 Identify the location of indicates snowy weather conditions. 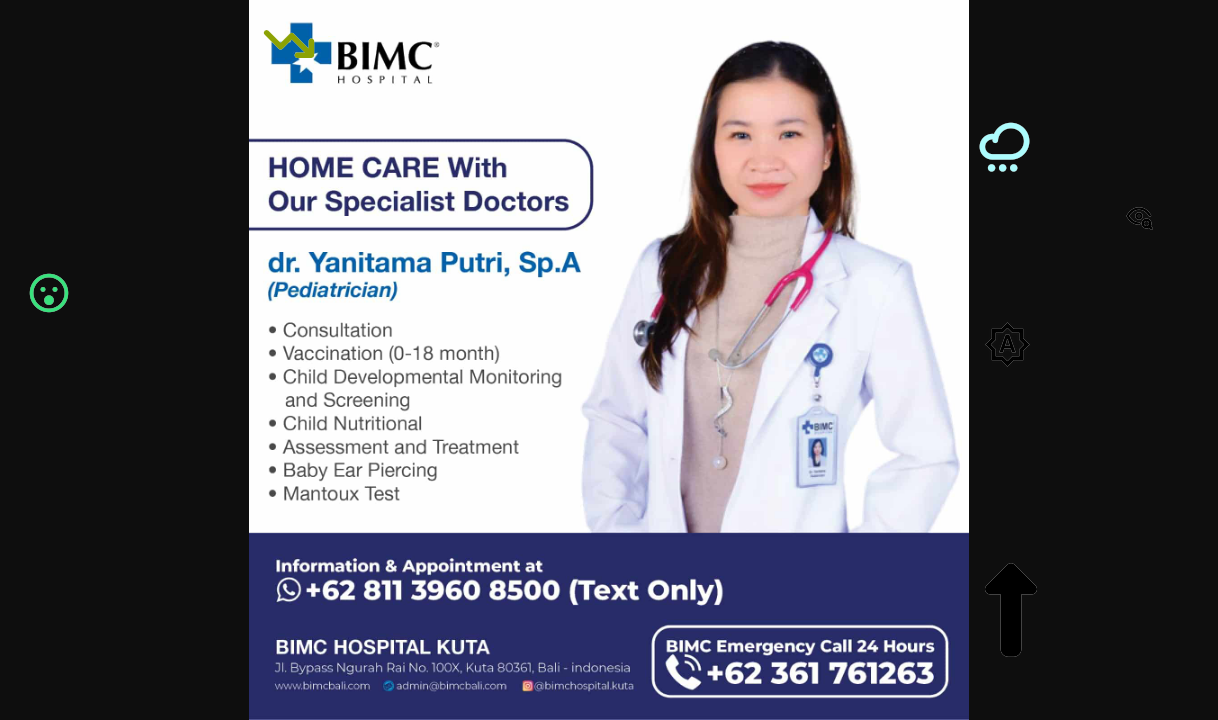
(1004, 149).